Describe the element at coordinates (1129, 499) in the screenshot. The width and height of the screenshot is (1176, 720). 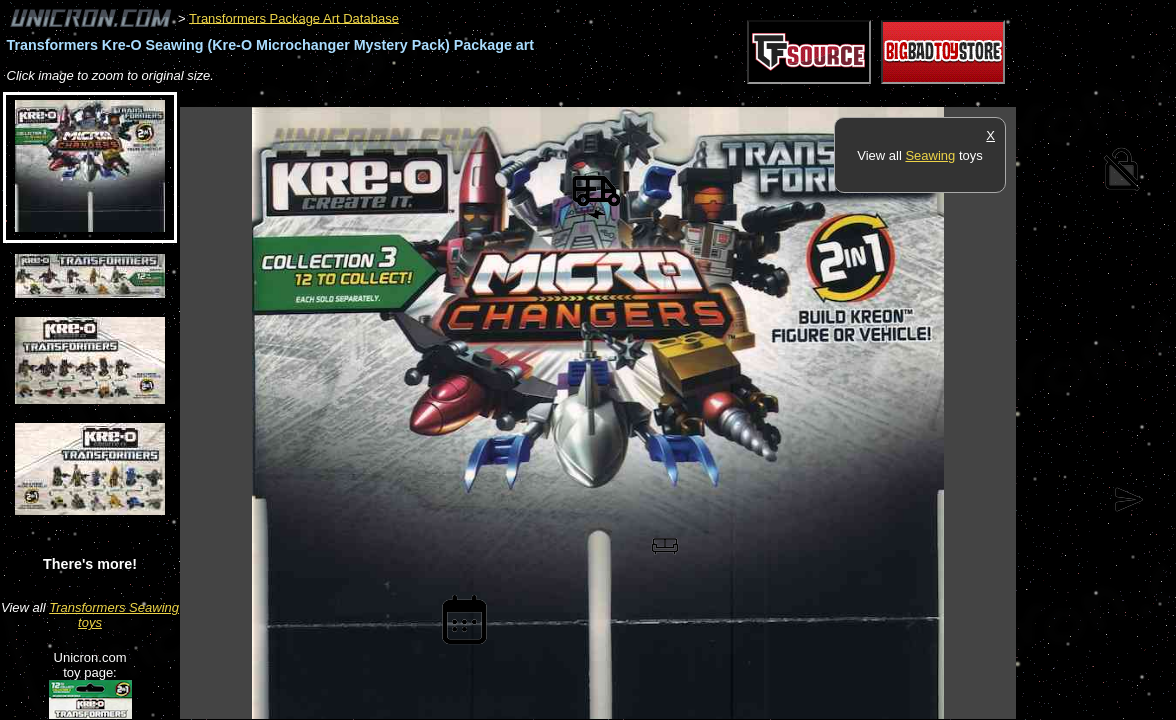
I see `send a message or submit content` at that location.